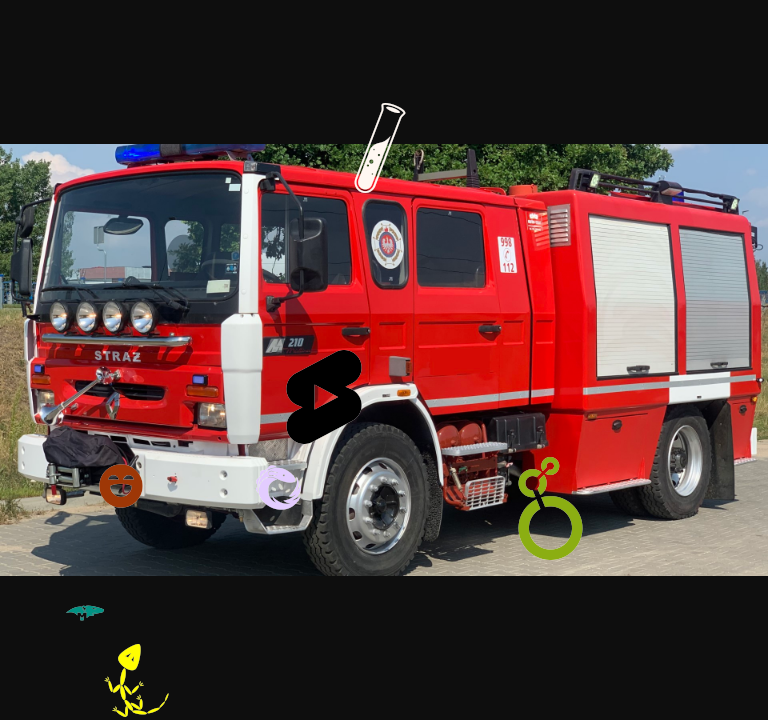 The image size is (768, 720). I want to click on react with laughter to a message, so click(121, 486).